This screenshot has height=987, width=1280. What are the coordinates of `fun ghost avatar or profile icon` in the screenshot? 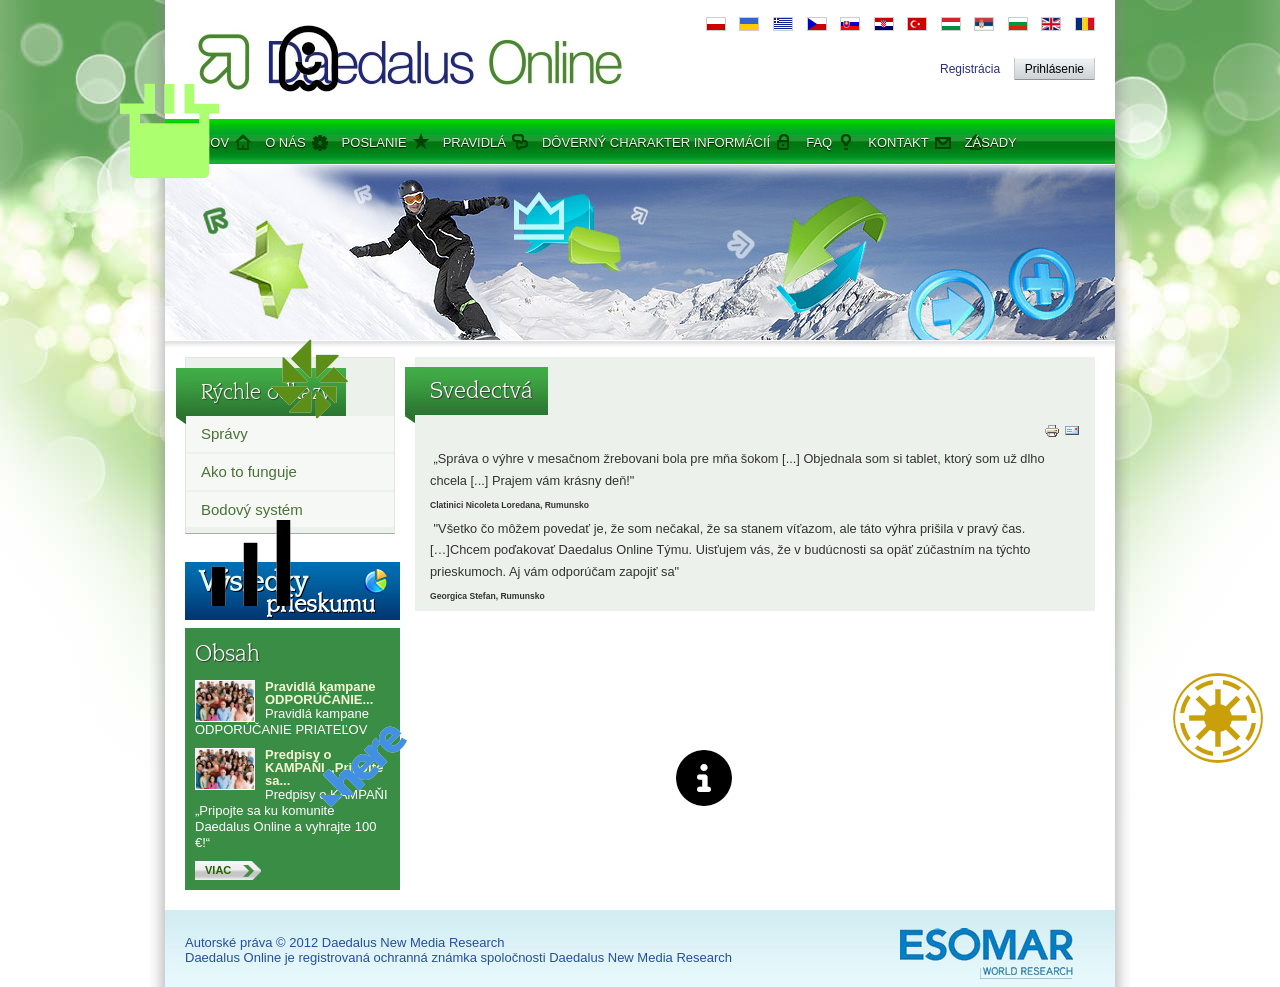 It's located at (308, 58).